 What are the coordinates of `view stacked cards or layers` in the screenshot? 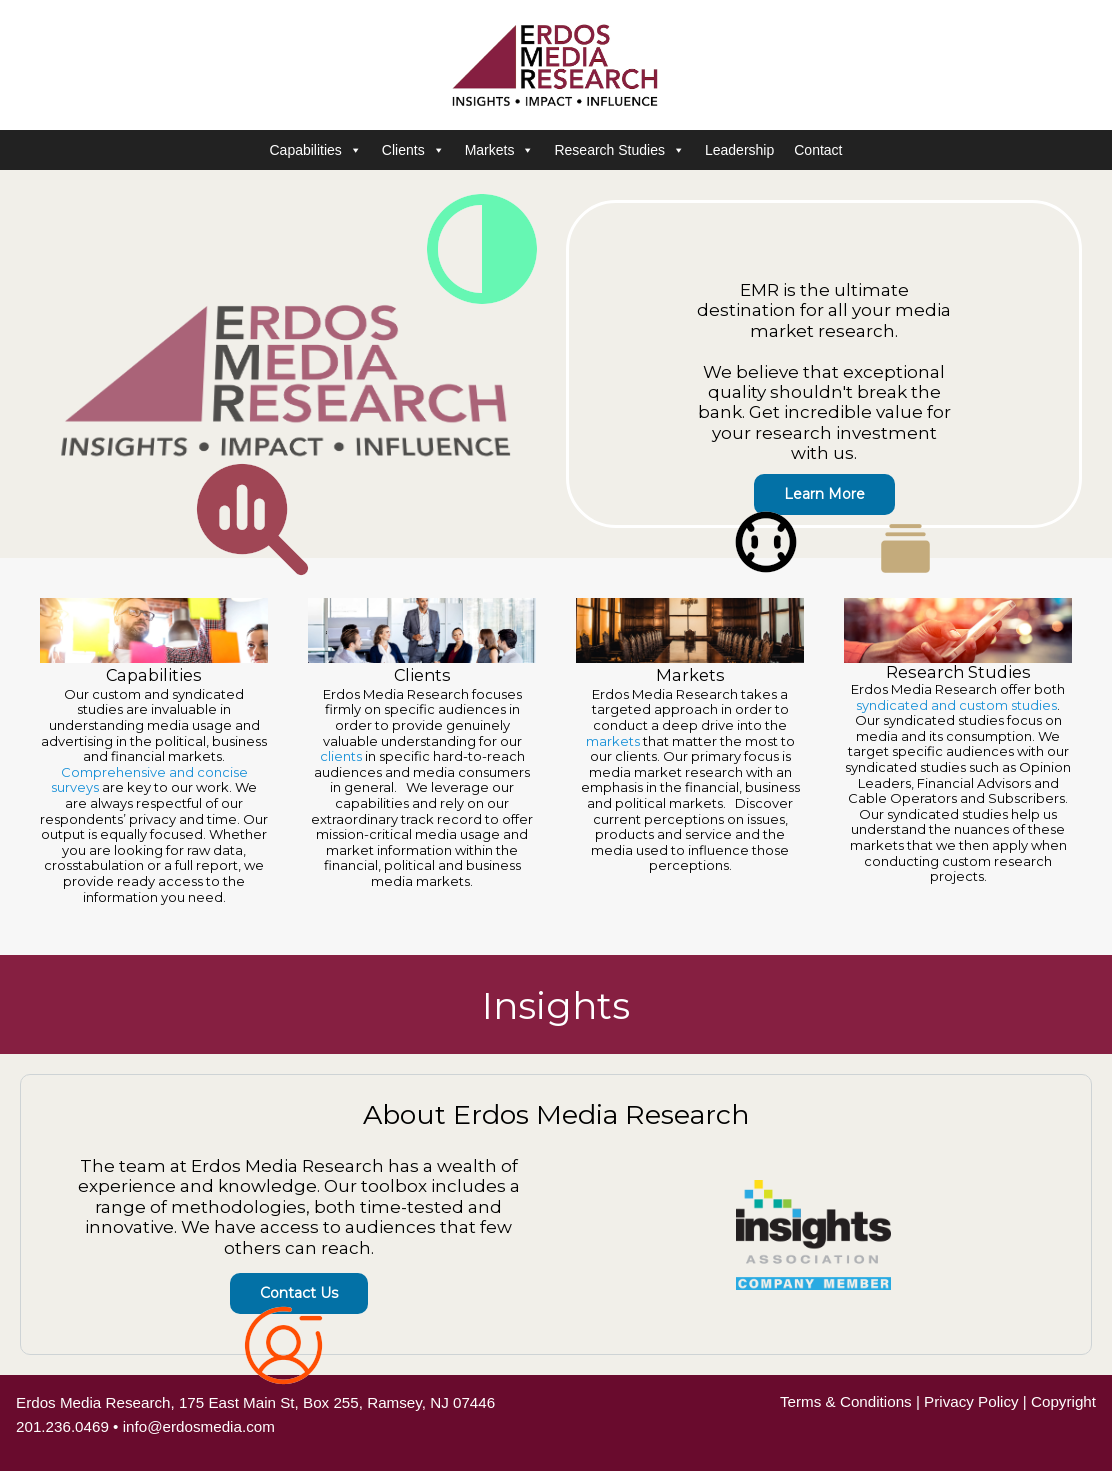 It's located at (905, 550).